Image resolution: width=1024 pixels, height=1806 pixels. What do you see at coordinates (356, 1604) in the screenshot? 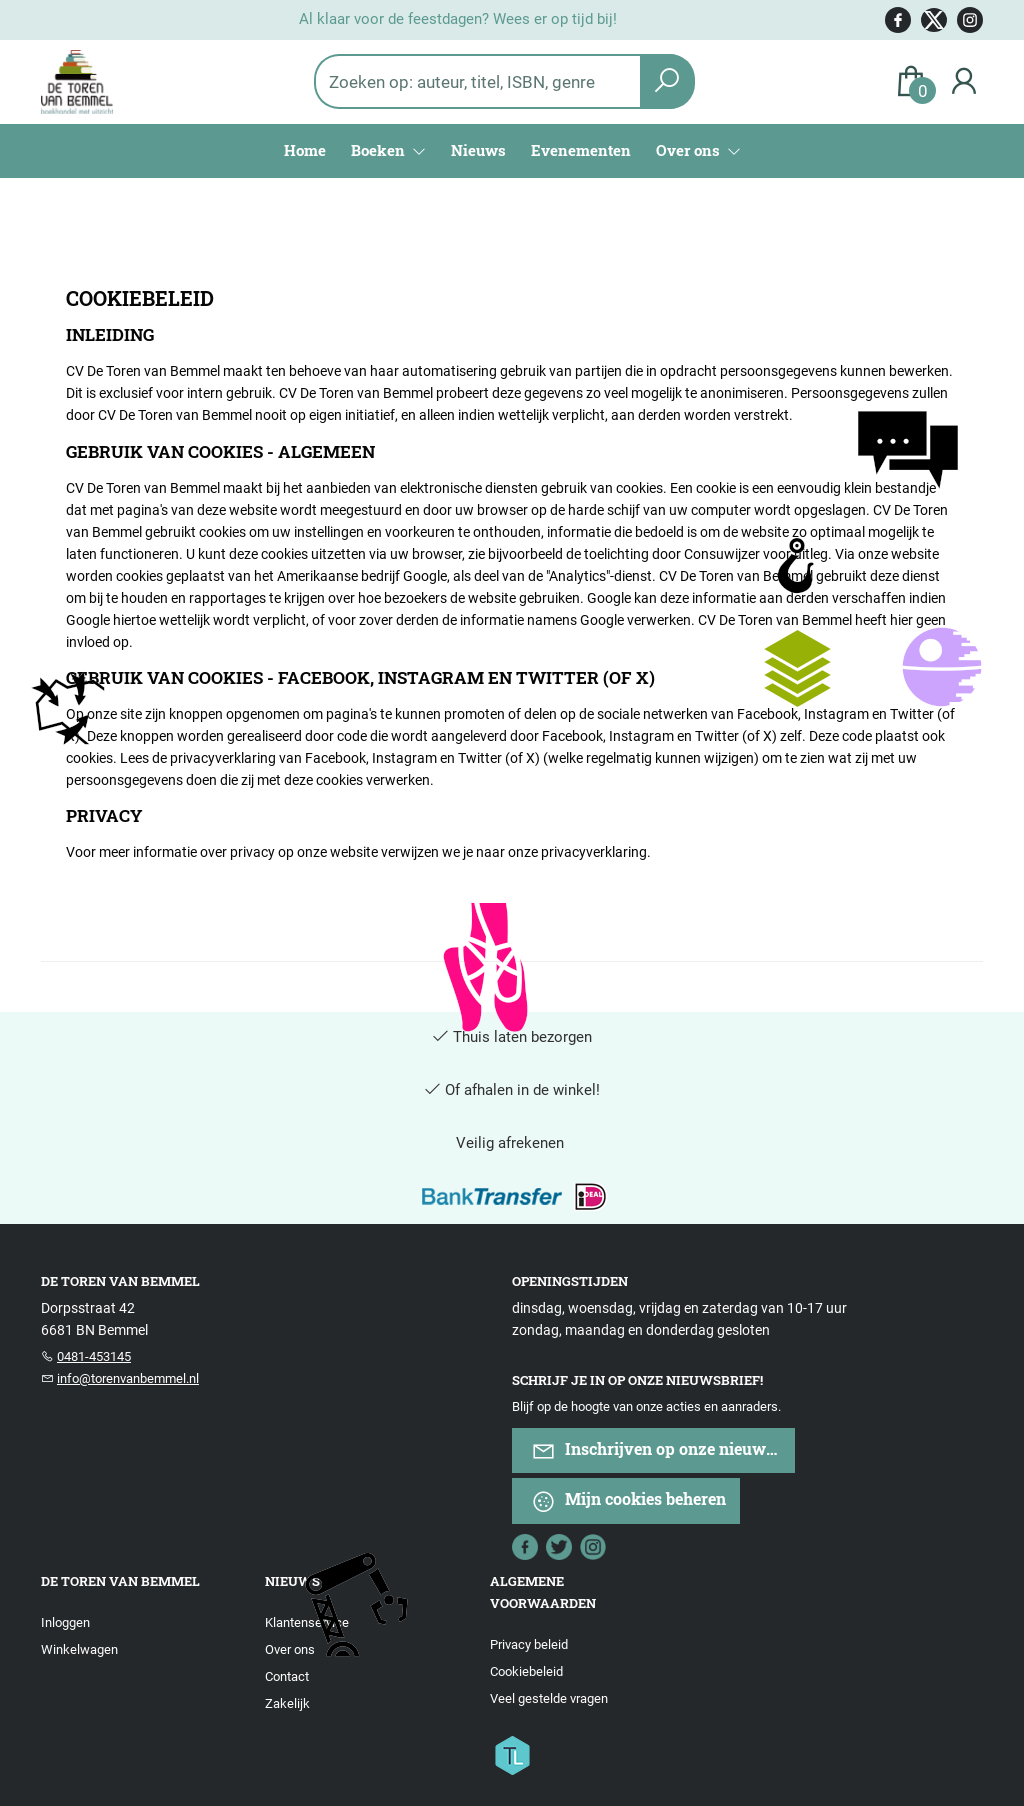
I see `access cargo or shipping management features` at bounding box center [356, 1604].